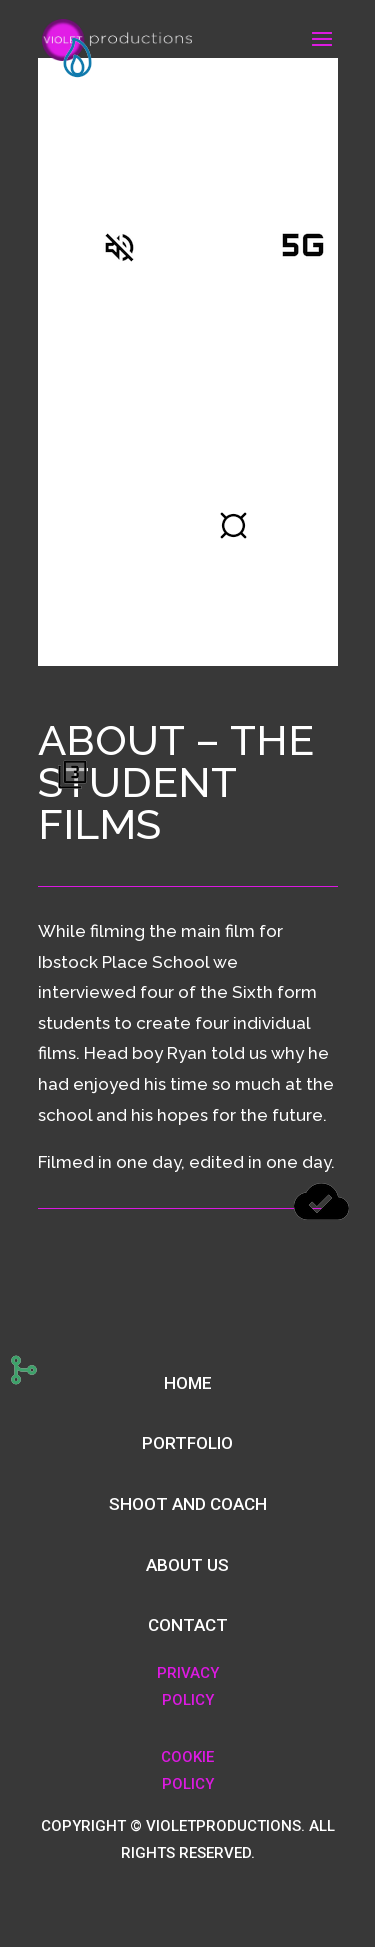 The width and height of the screenshot is (375, 1947). Describe the element at coordinates (321, 1201) in the screenshot. I see `file successfully synced to cloud` at that location.